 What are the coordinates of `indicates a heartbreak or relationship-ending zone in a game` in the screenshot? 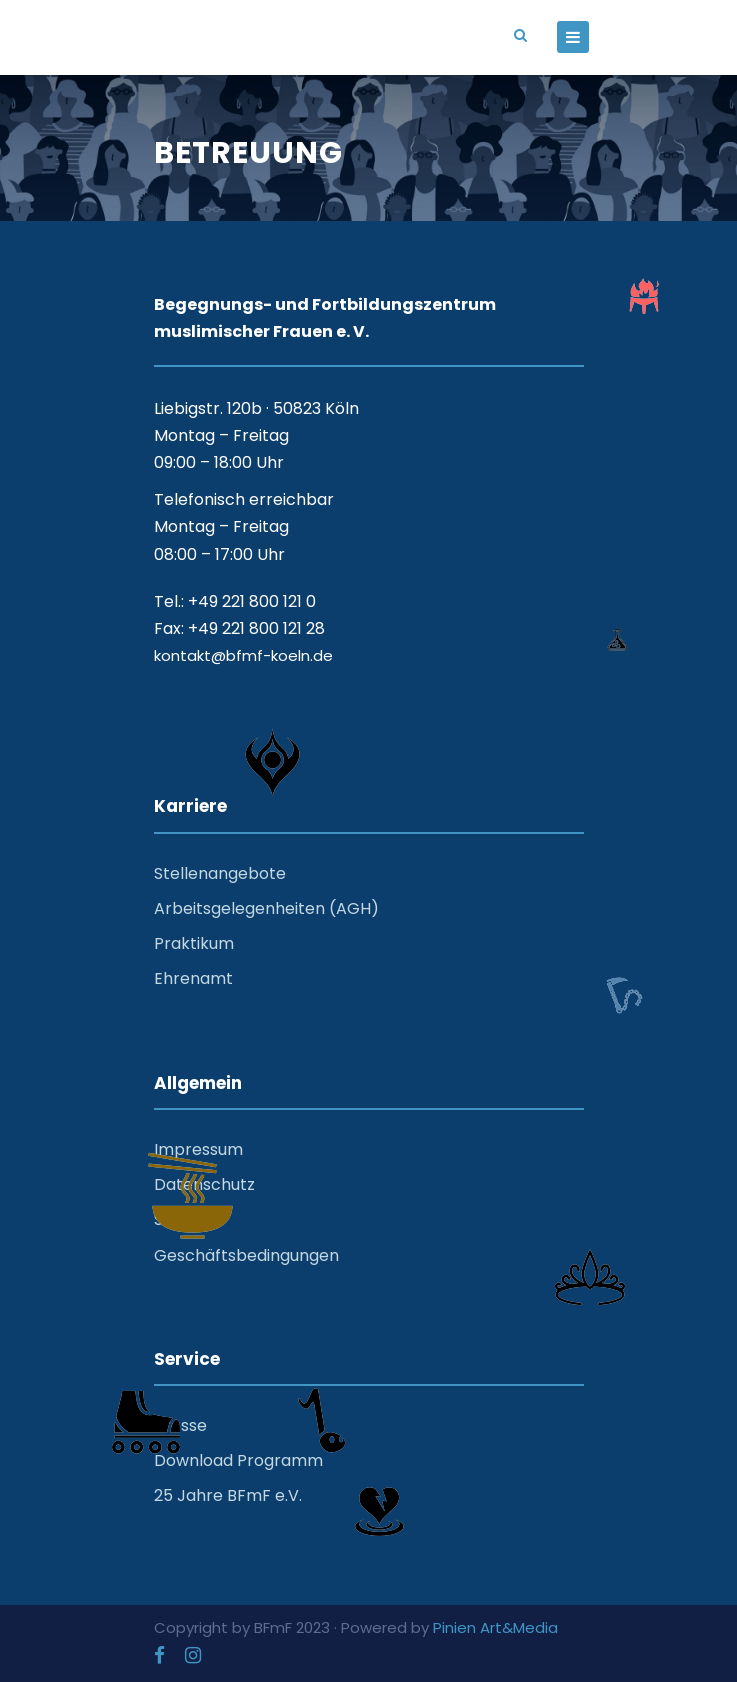 It's located at (379, 1511).